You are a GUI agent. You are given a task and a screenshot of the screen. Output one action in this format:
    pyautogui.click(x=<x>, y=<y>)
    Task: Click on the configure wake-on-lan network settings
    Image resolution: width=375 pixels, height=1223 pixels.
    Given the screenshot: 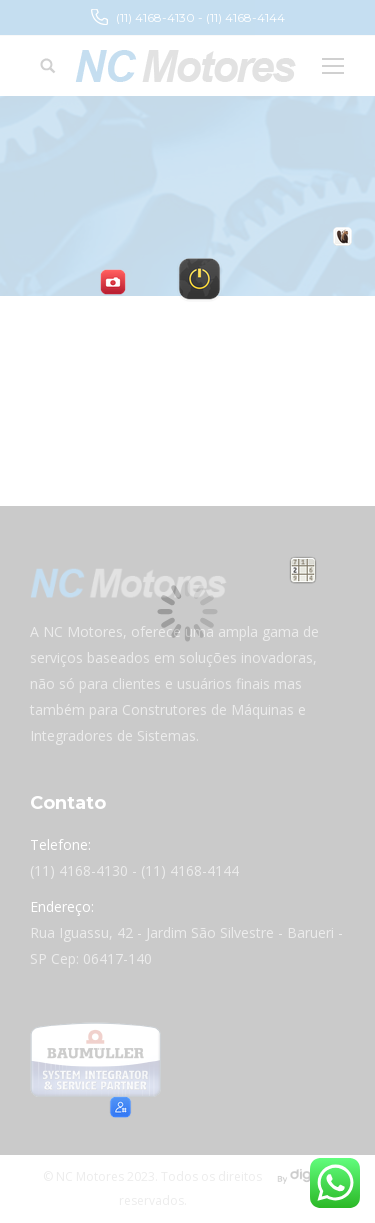 What is the action you would take?
    pyautogui.click(x=199, y=279)
    